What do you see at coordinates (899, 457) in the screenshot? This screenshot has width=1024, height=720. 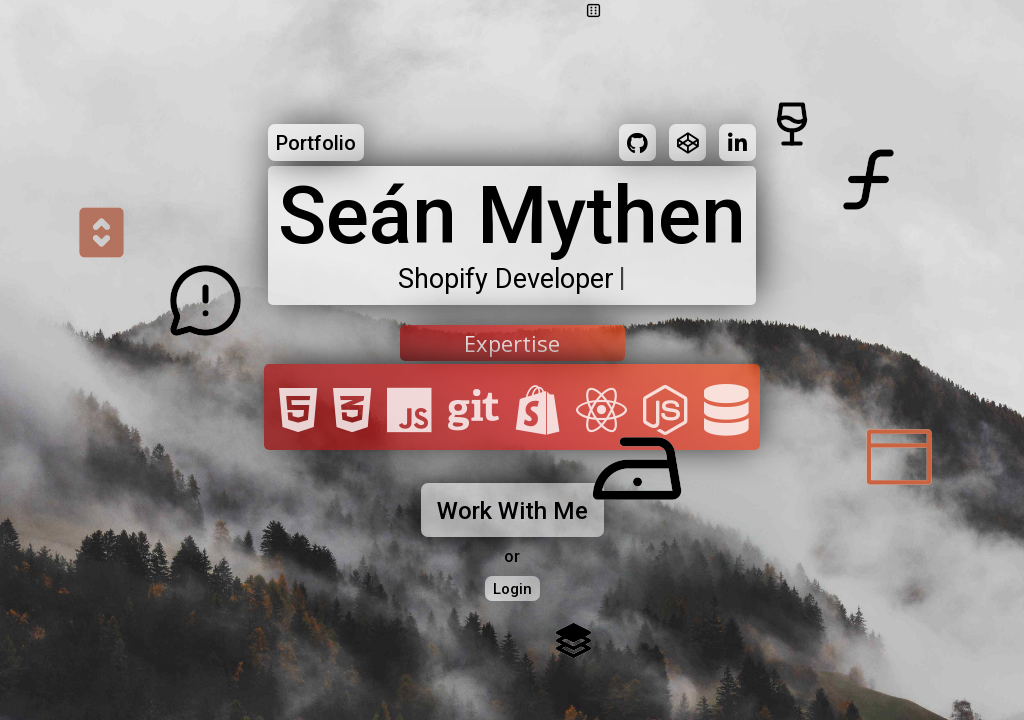 I see `open in a new window` at bounding box center [899, 457].